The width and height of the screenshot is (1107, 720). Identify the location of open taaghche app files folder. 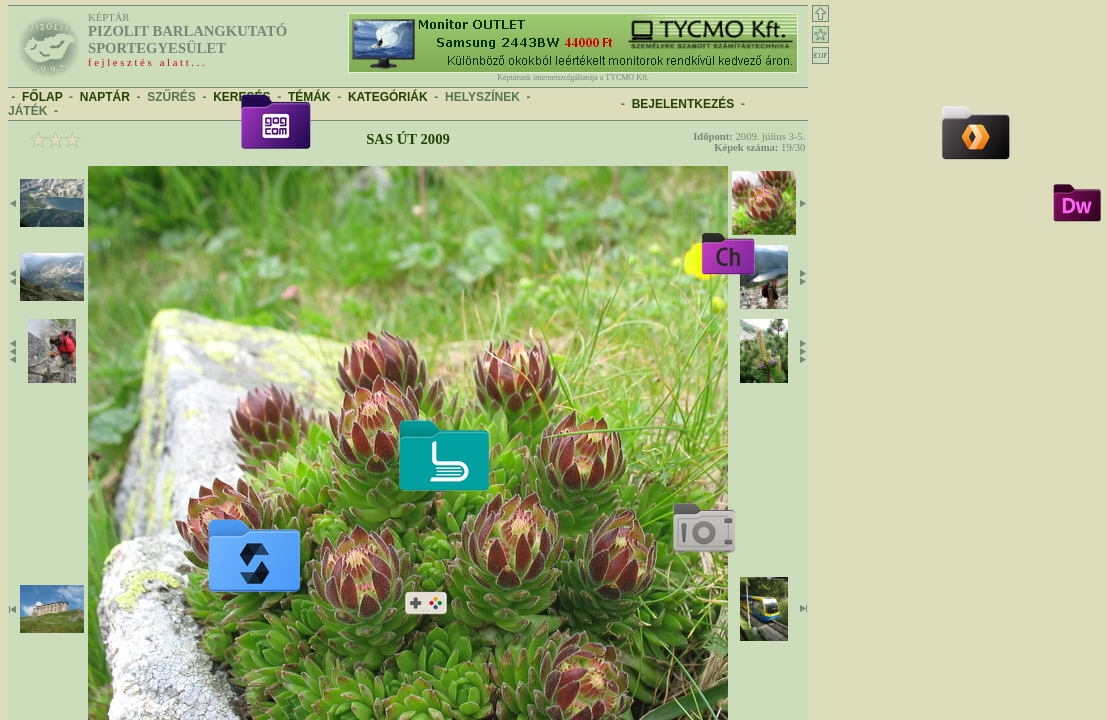
(444, 458).